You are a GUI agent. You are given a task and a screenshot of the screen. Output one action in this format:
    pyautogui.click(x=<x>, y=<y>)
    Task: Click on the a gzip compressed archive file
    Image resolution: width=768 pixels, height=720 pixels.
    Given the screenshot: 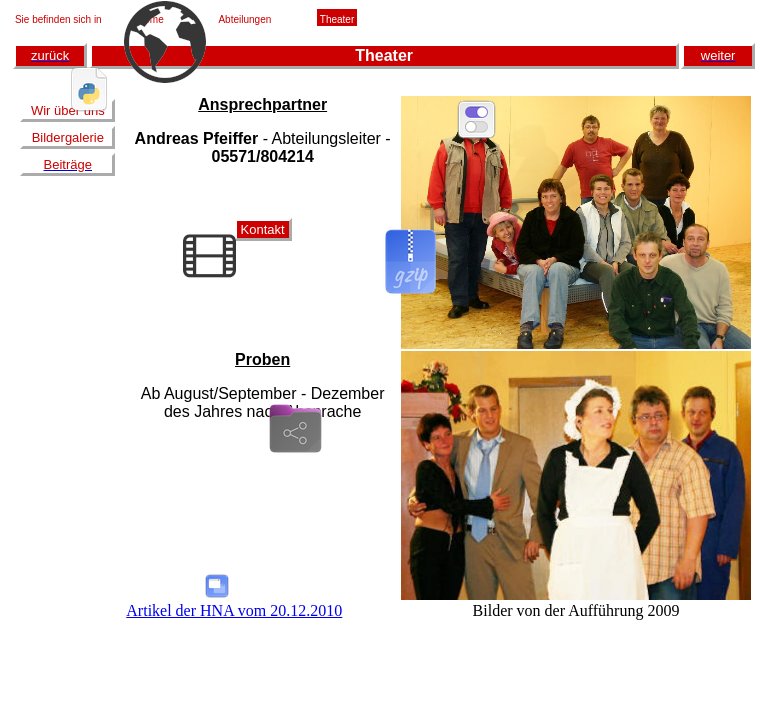 What is the action you would take?
    pyautogui.click(x=410, y=261)
    